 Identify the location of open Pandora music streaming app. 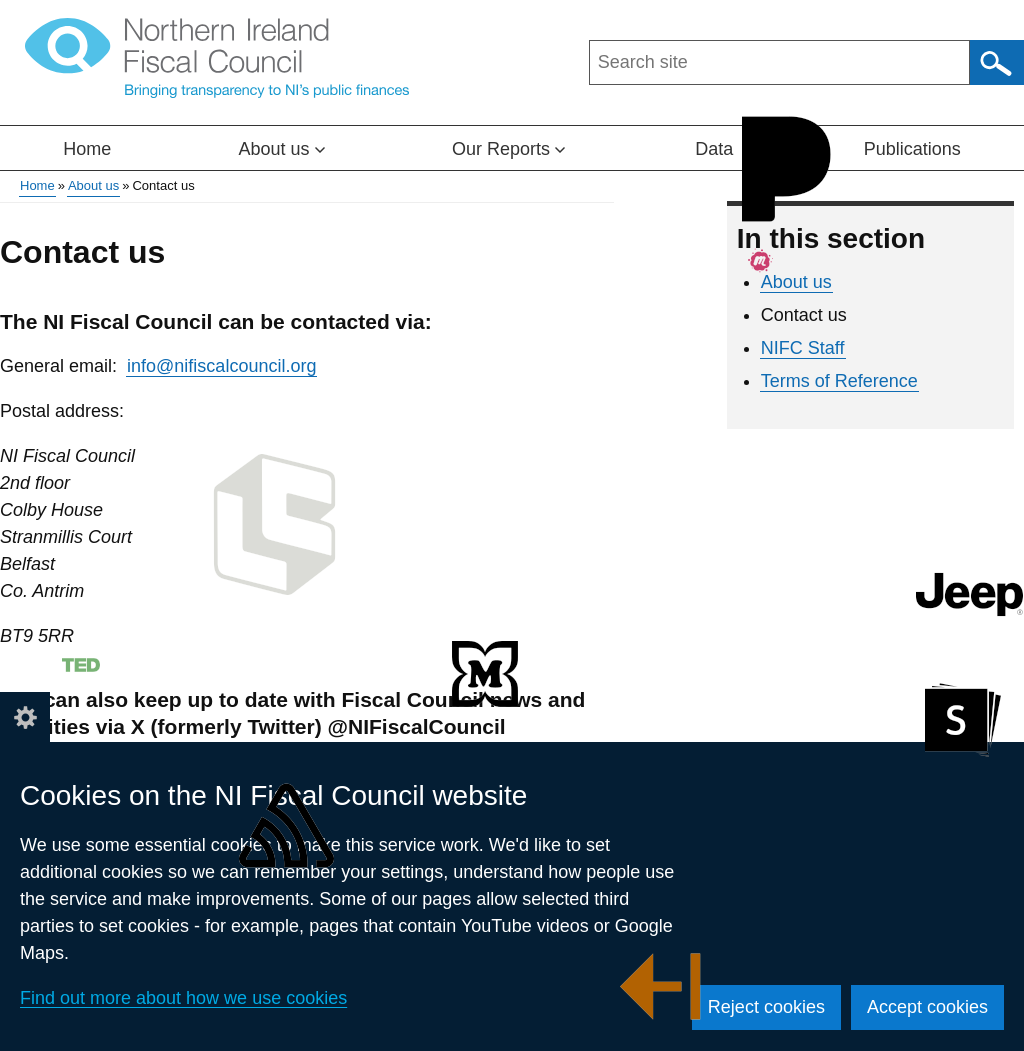
(787, 169).